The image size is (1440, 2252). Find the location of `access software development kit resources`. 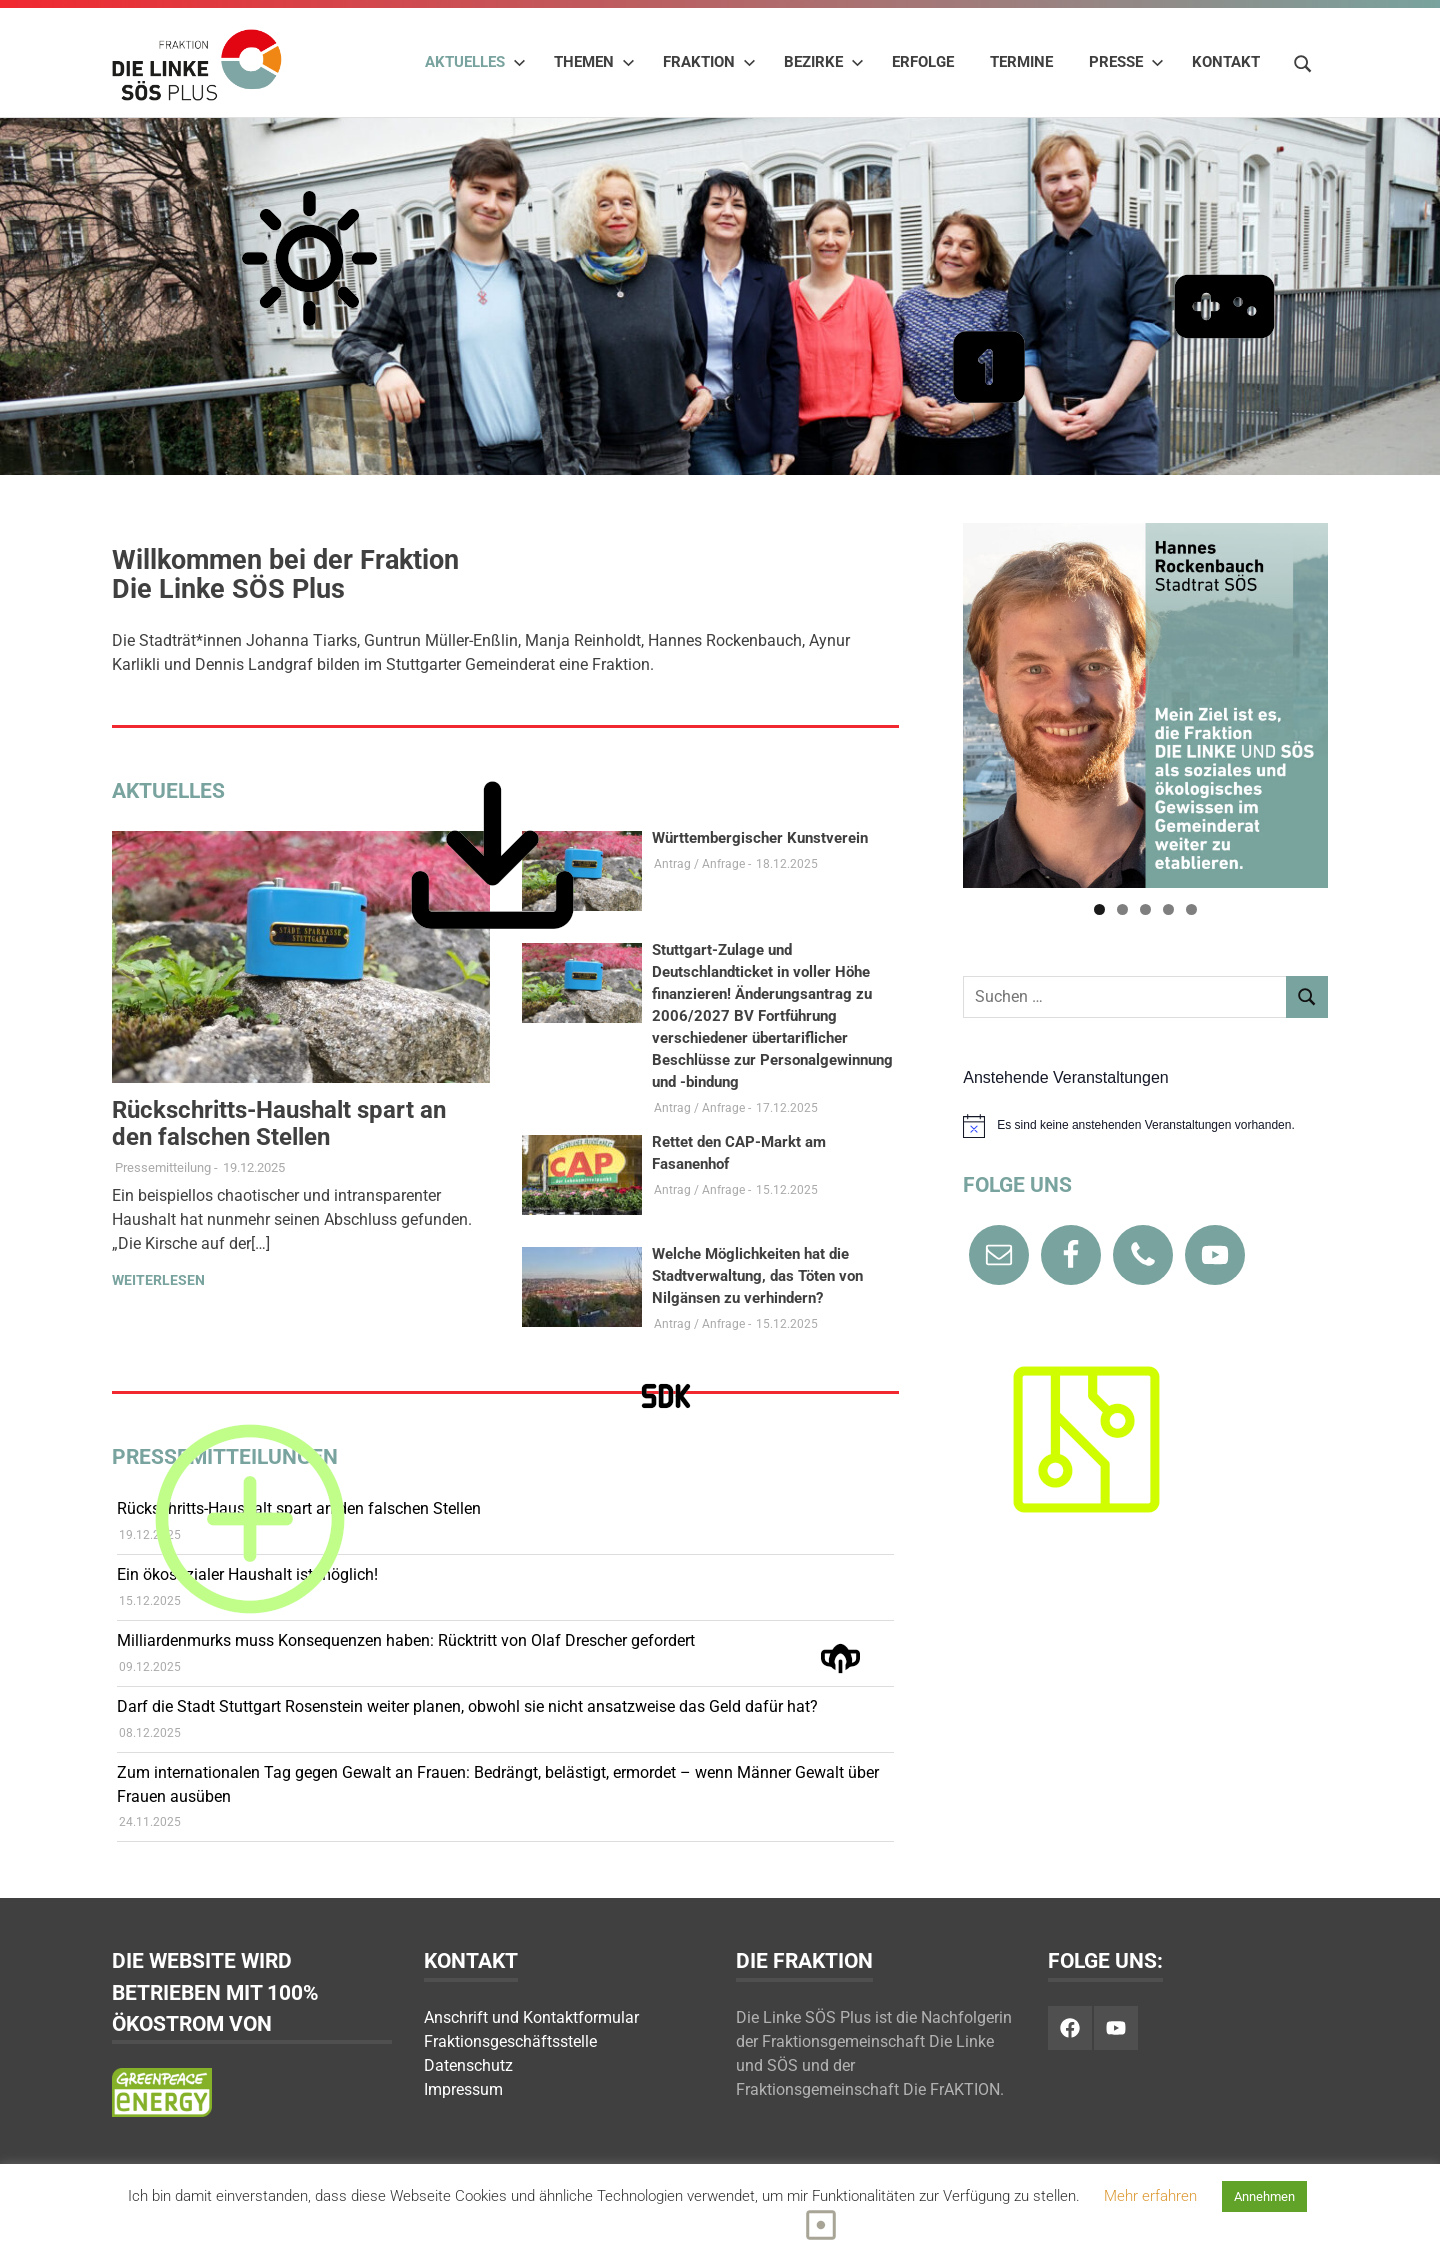

access software development kit resources is located at coordinates (666, 1396).